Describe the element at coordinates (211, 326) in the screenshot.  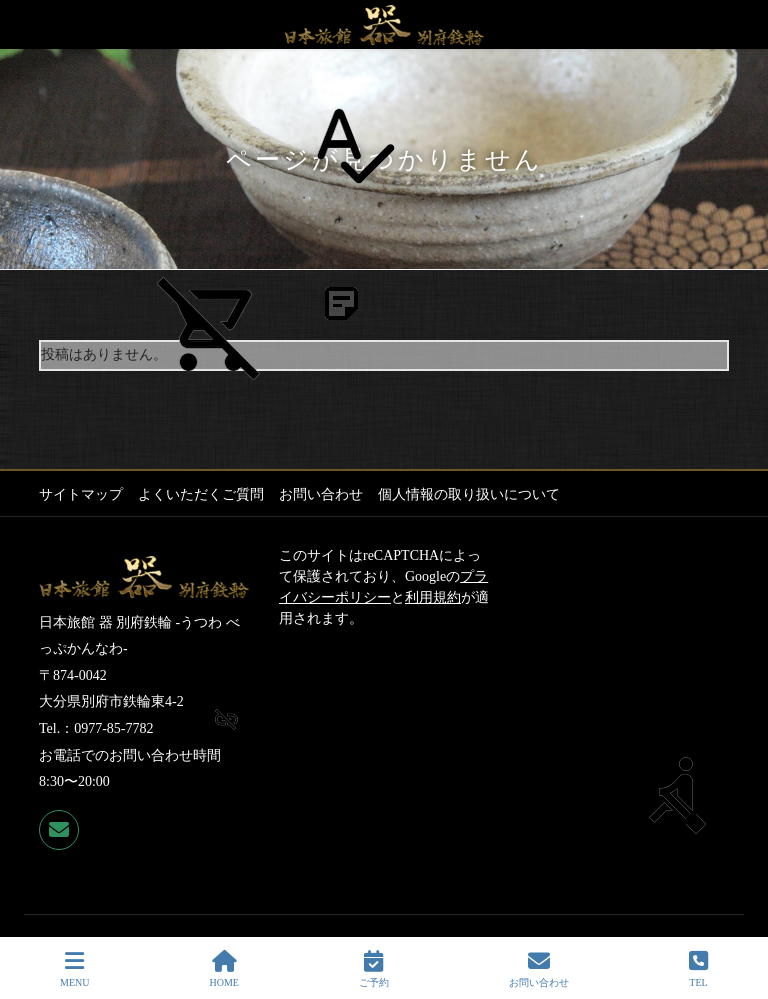
I see `remove item from shopping cart` at that location.